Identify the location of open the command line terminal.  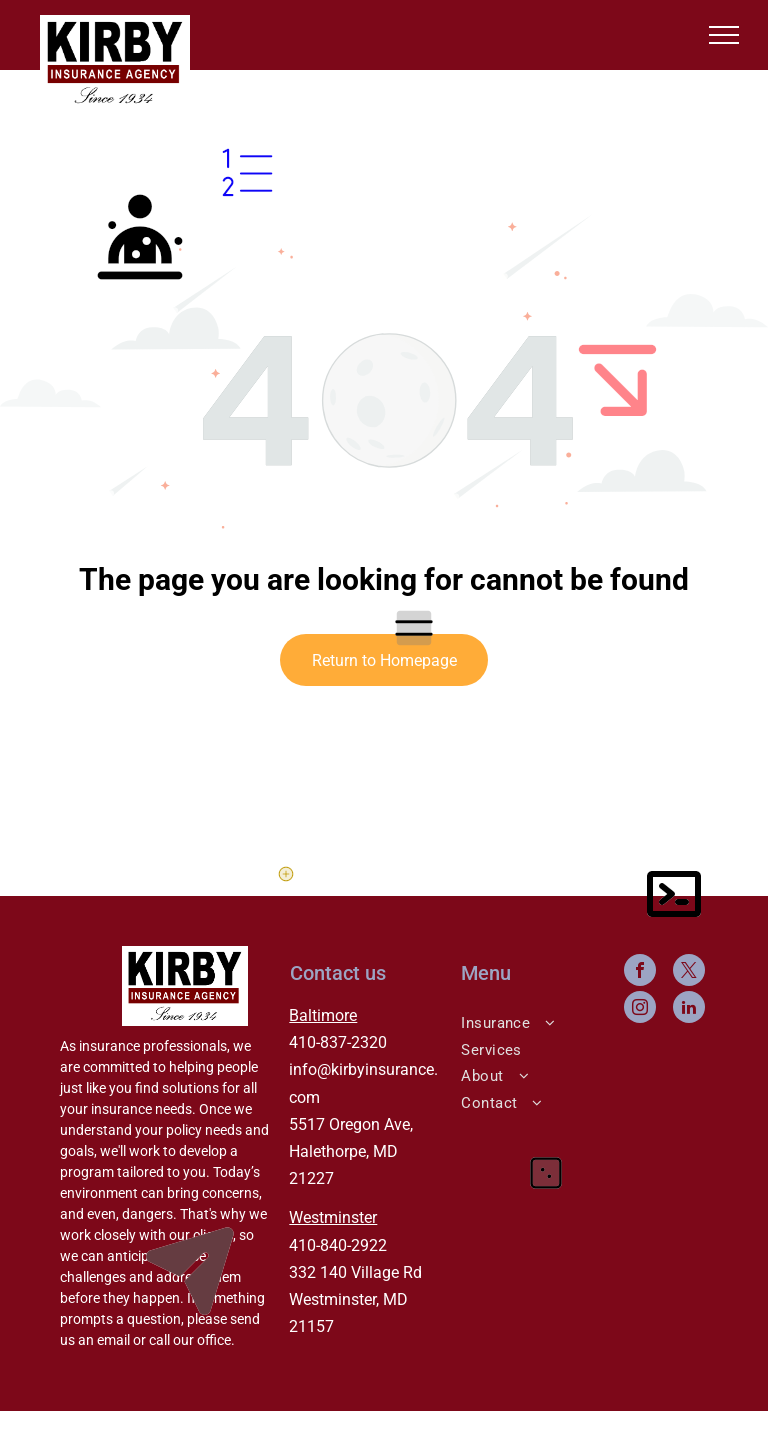
(674, 894).